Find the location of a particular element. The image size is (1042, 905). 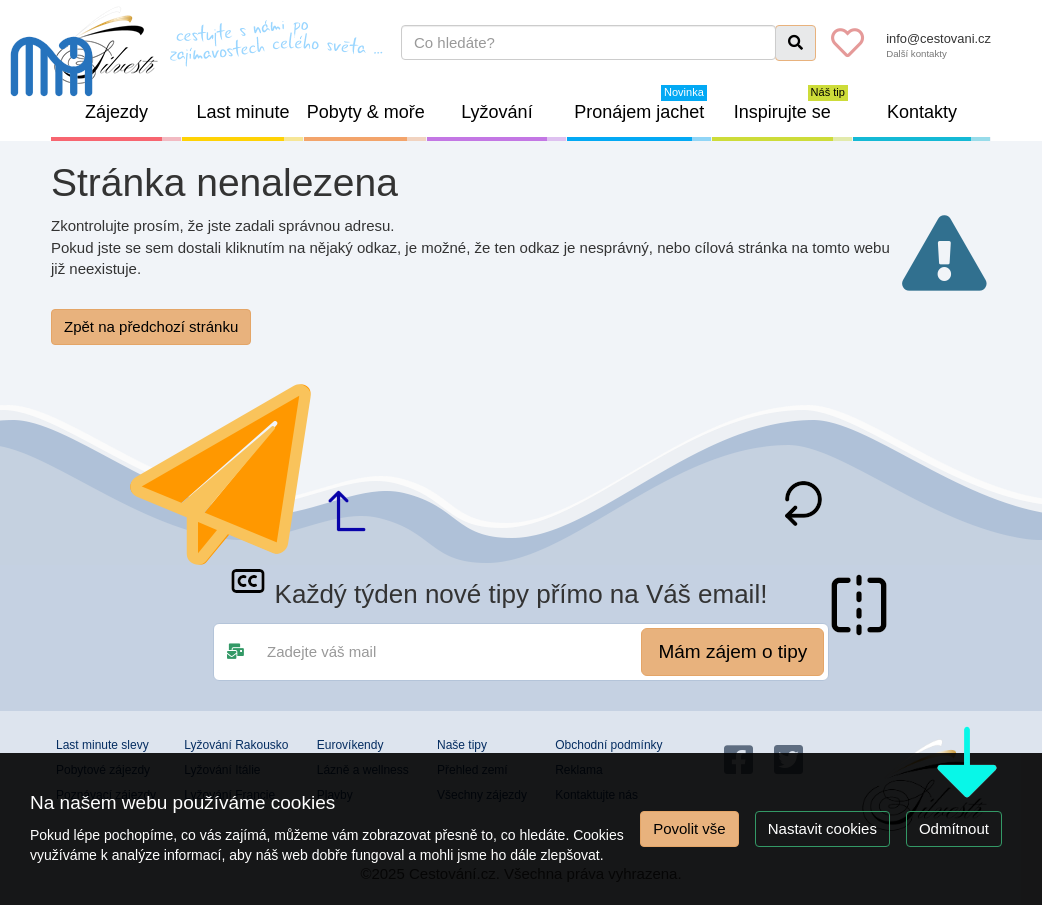

download a file or content is located at coordinates (967, 762).